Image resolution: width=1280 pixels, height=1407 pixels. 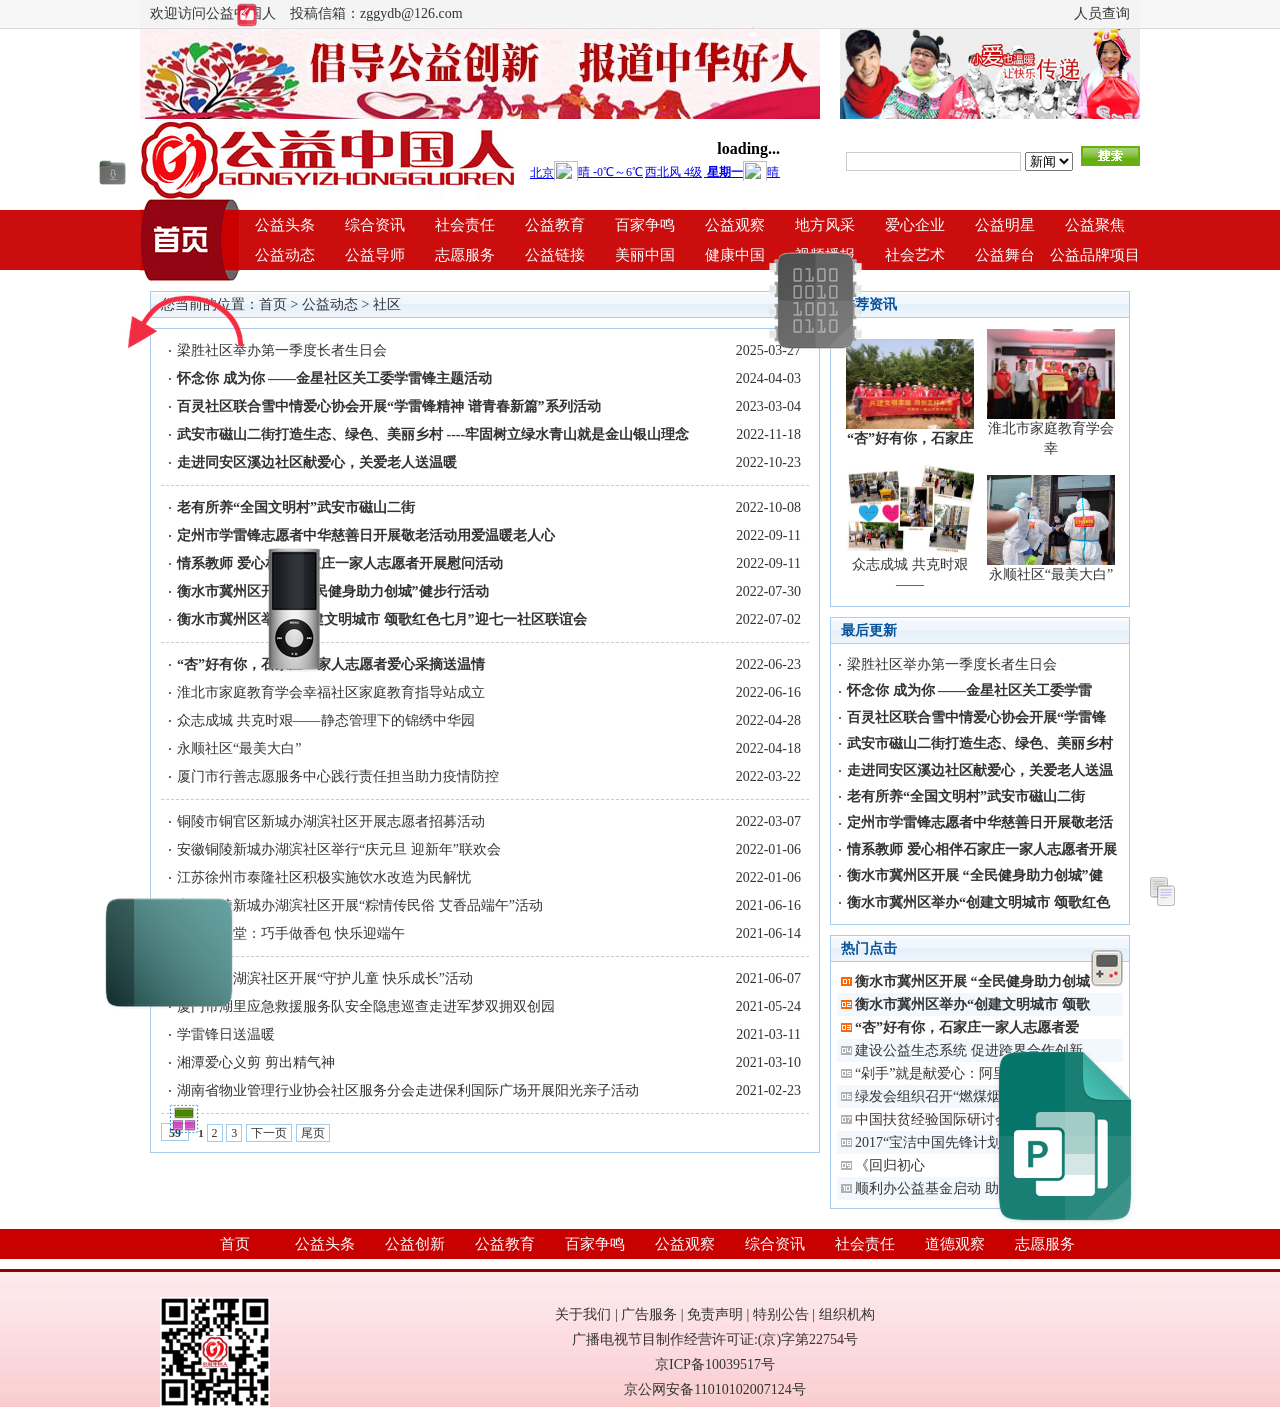 I want to click on open the games app, so click(x=1107, y=968).